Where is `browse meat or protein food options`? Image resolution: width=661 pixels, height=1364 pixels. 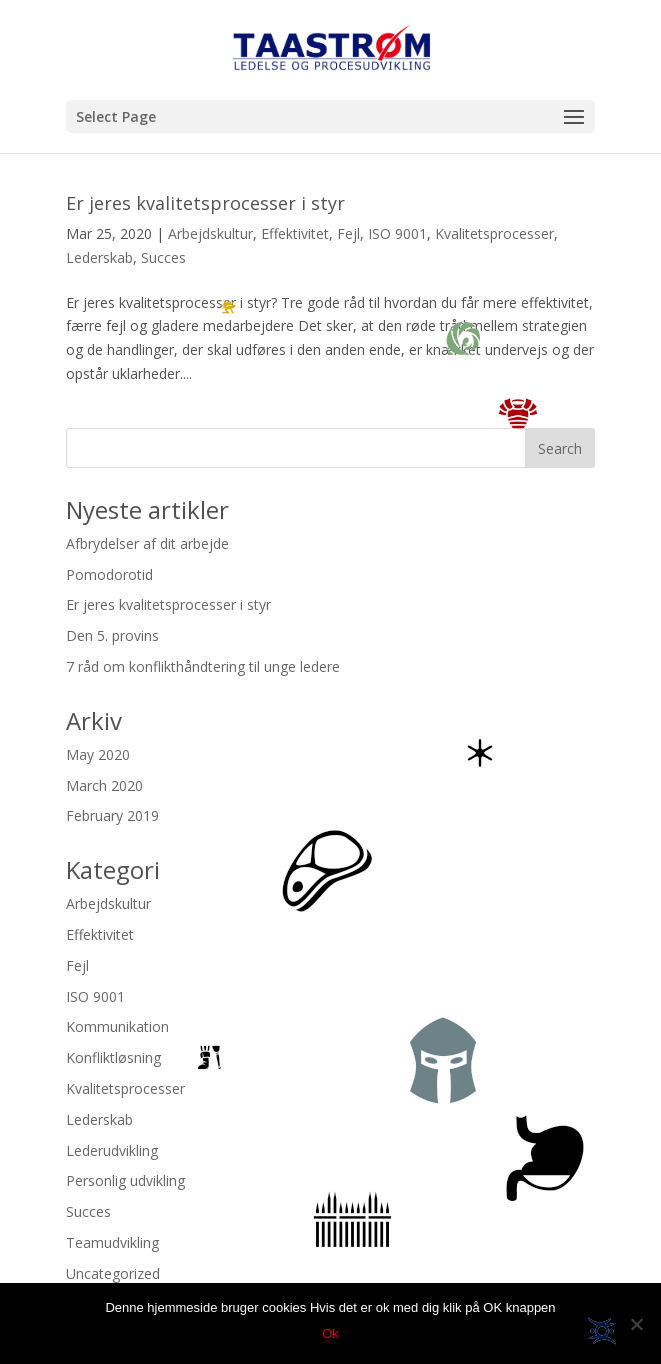 browse meat or protein food options is located at coordinates (327, 871).